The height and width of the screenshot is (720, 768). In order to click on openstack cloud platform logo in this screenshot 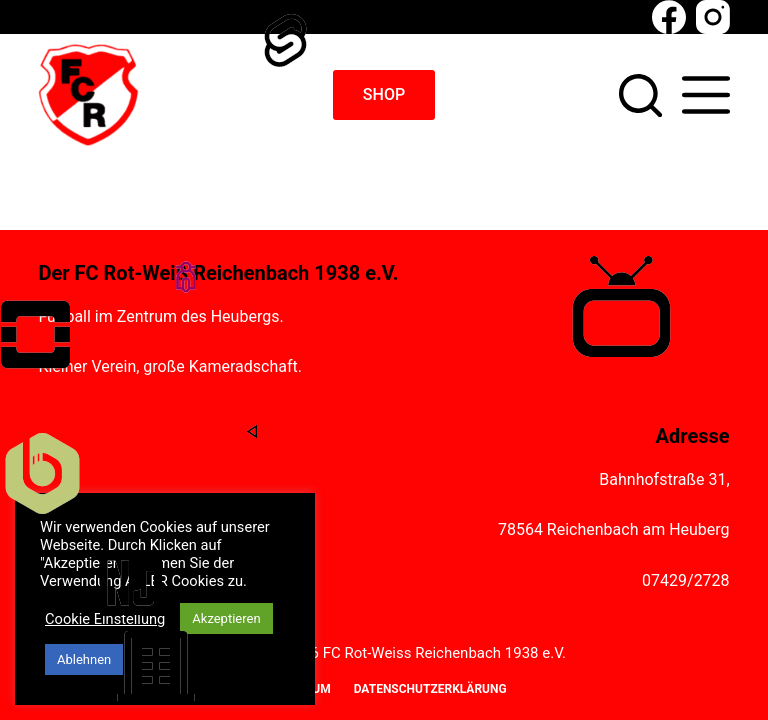, I will do `click(35, 334)`.